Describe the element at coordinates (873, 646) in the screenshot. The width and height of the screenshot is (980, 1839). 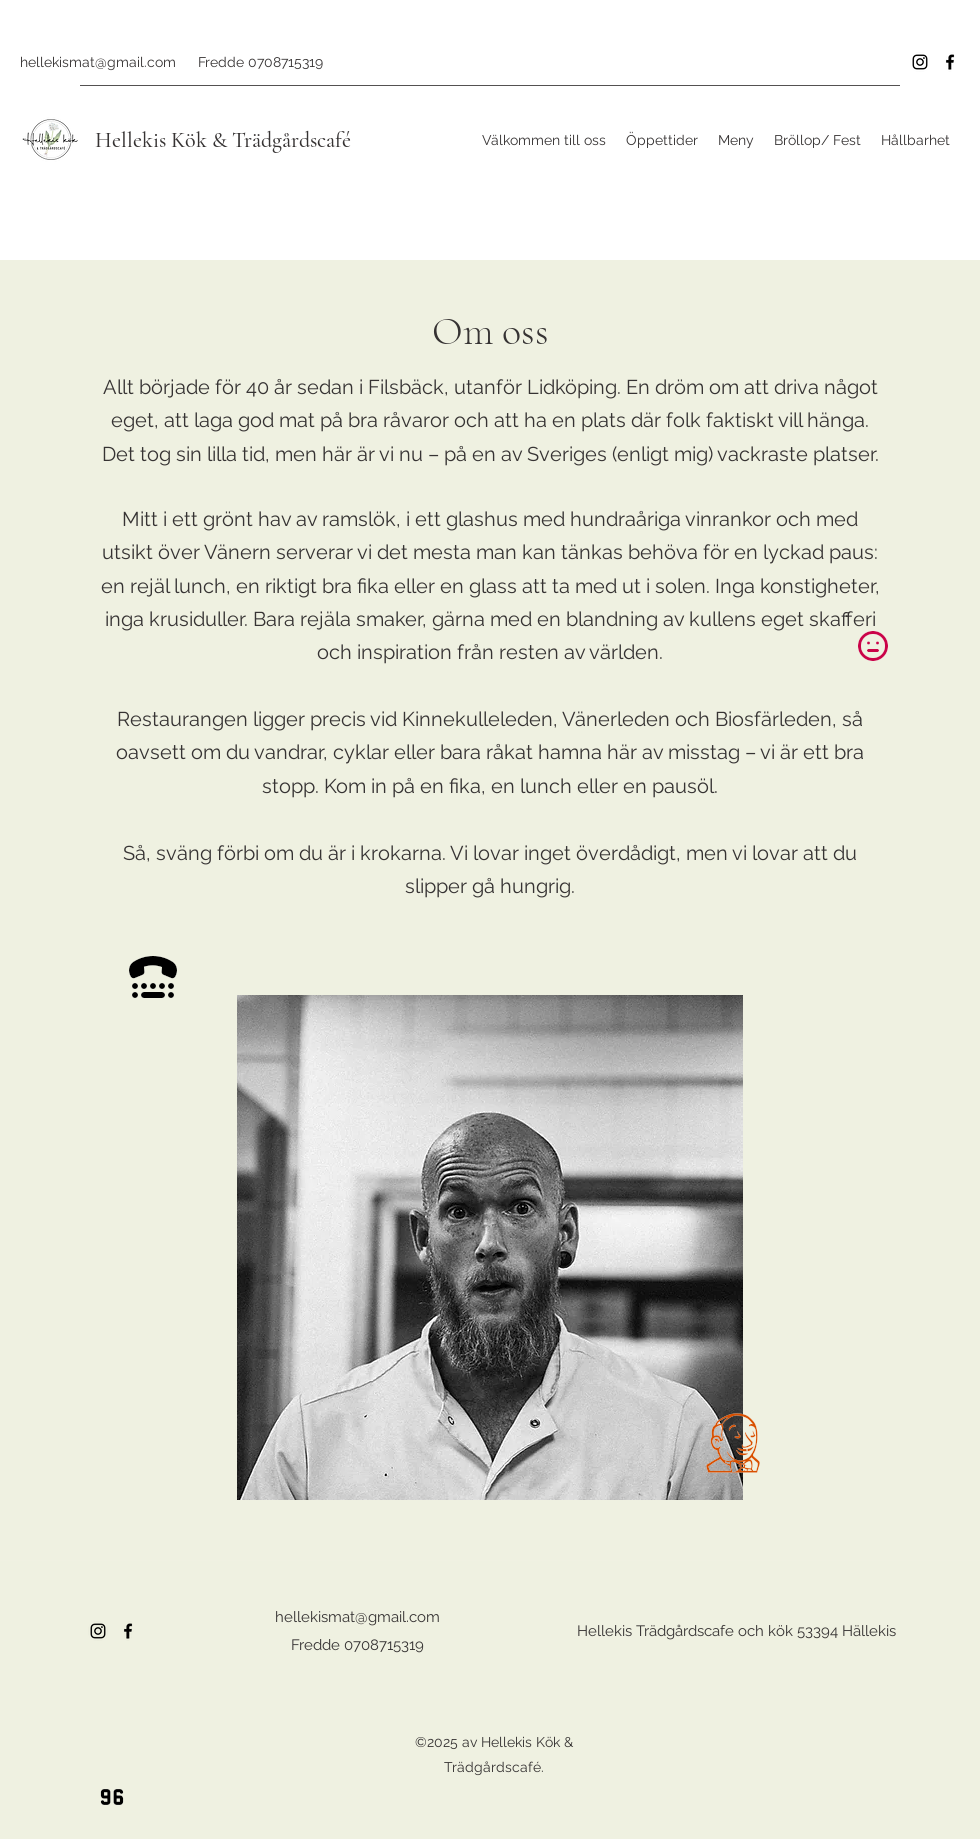
I see `indicates neutral or no reaction` at that location.